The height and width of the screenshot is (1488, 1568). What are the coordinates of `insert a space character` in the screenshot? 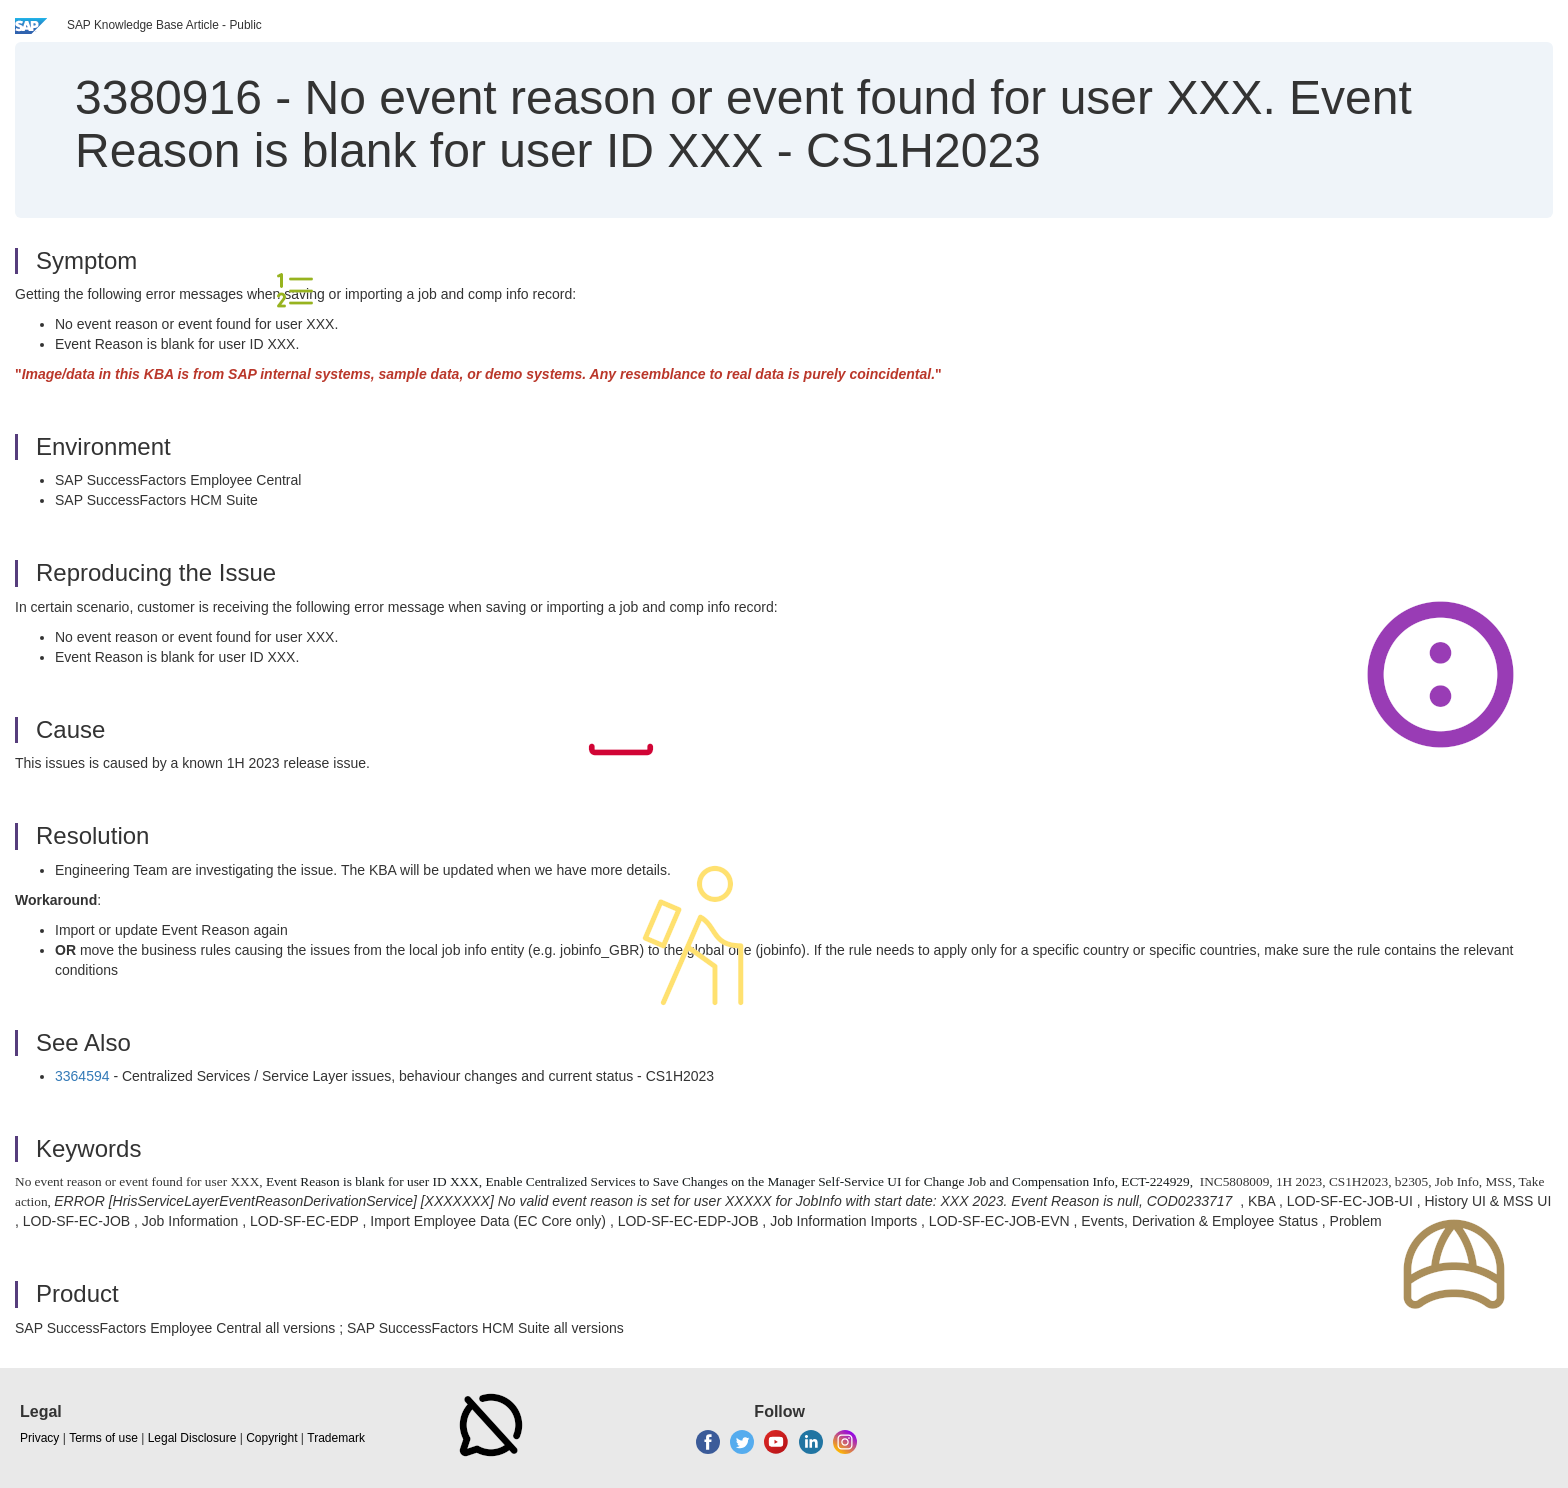 It's located at (621, 732).